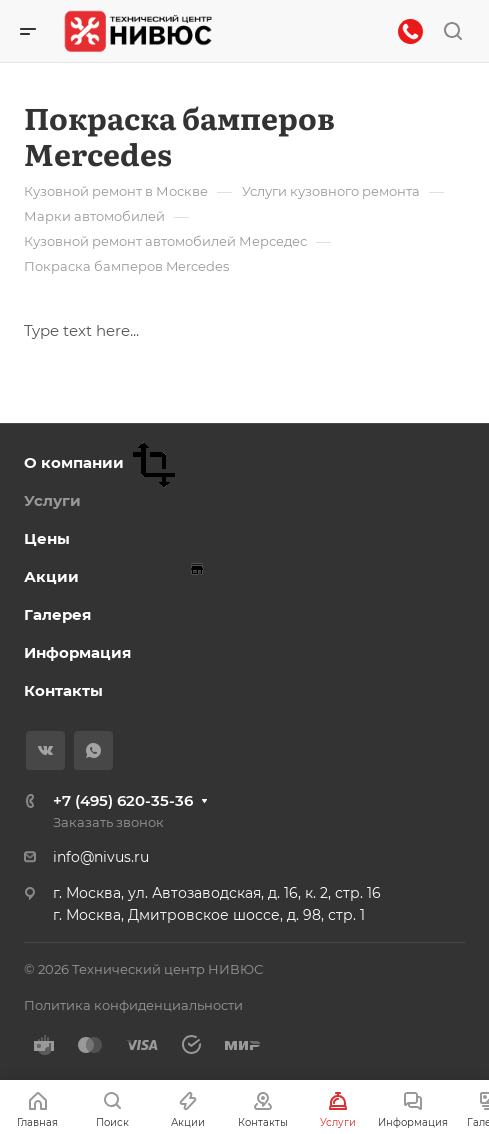 The image size is (489, 1134). What do you see at coordinates (154, 465) in the screenshot?
I see `transform or resize an image` at bounding box center [154, 465].